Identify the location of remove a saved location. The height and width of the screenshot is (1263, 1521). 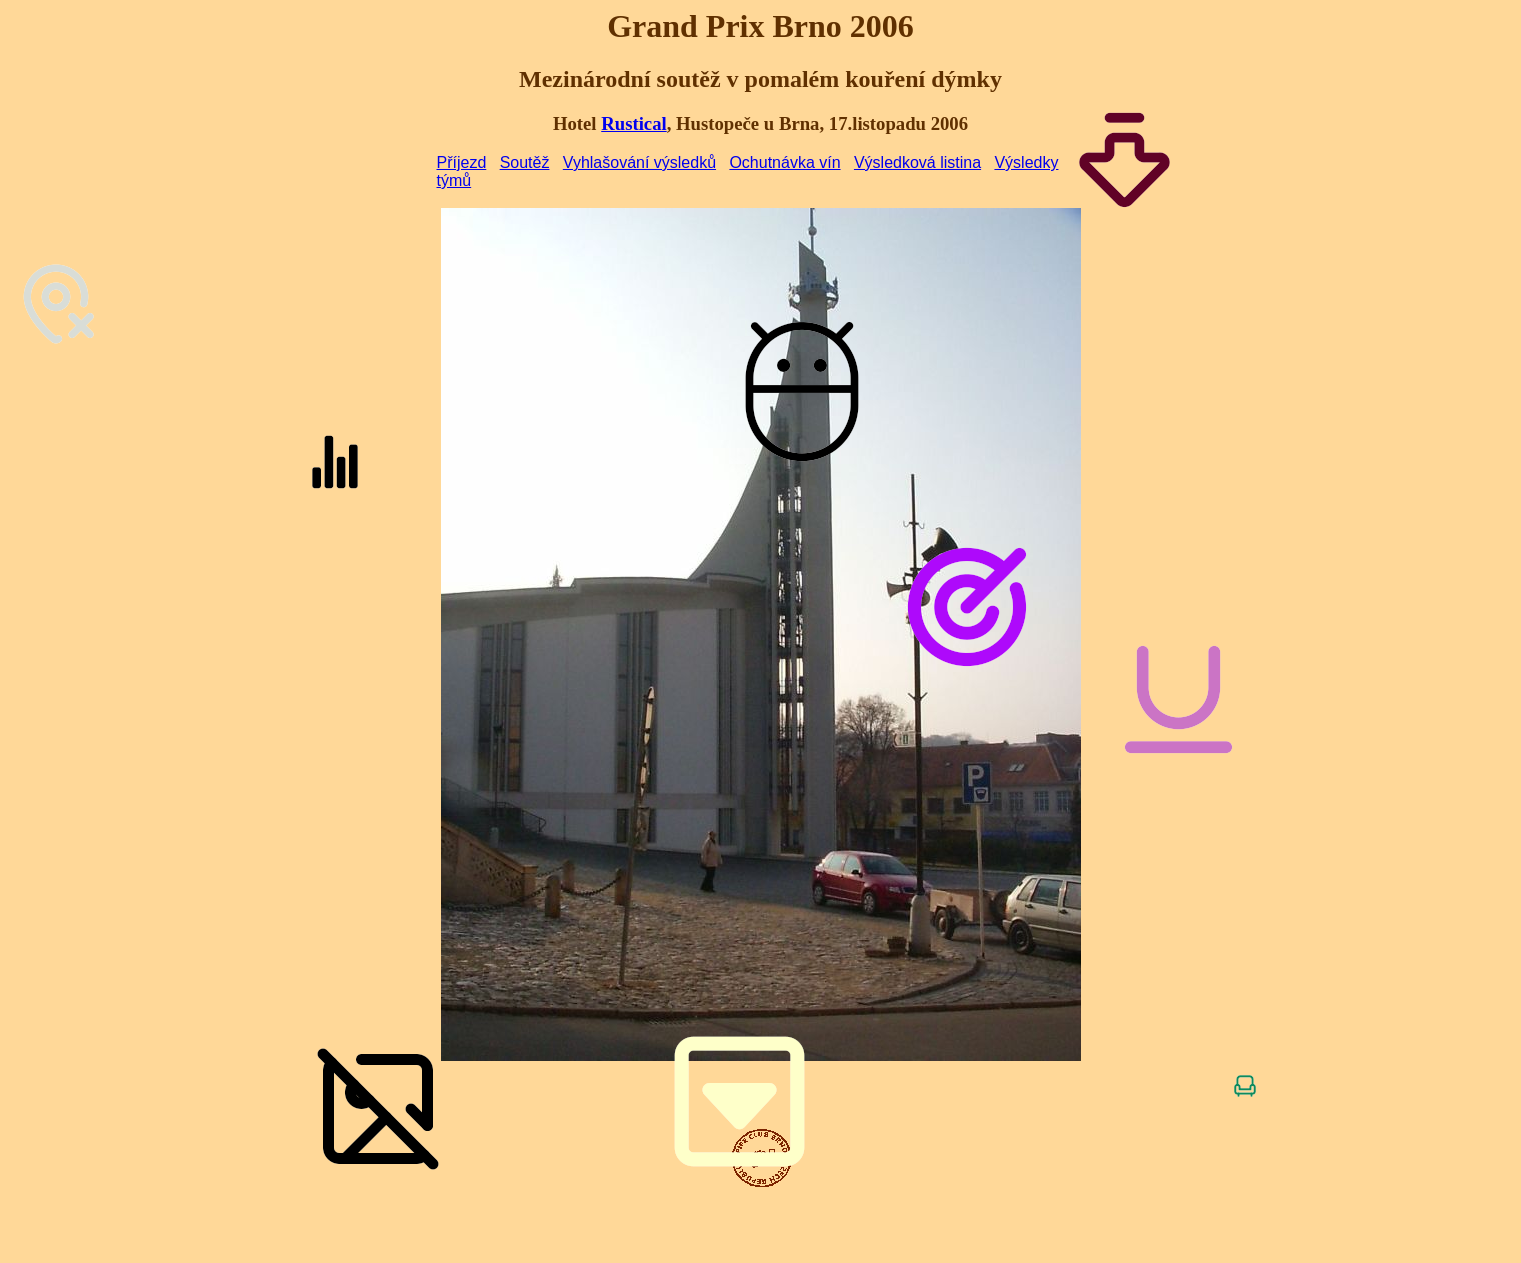
(56, 304).